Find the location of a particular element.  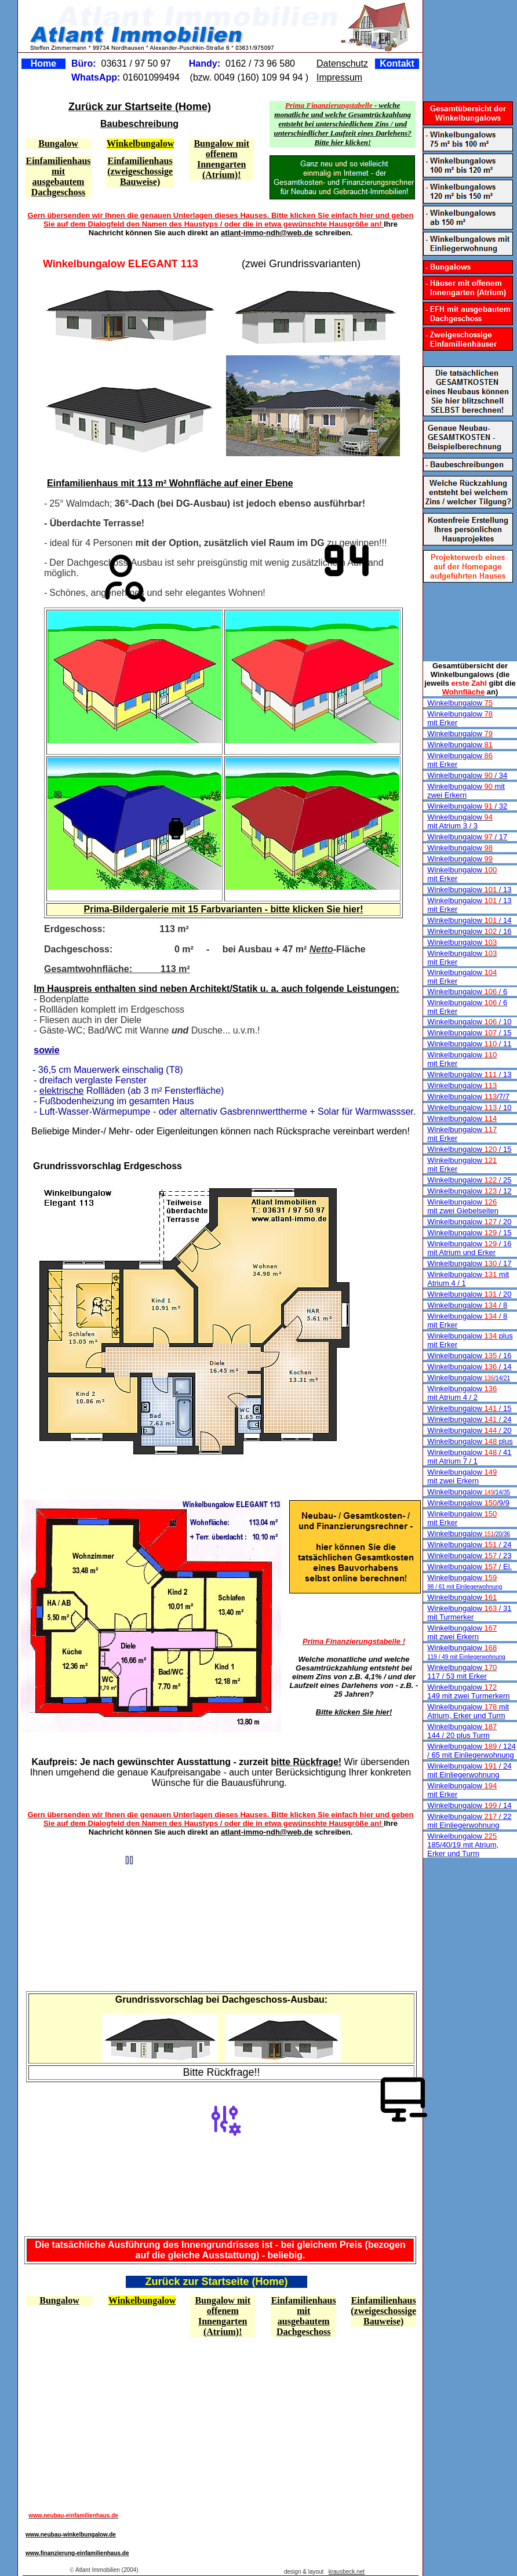

search for a user or contact is located at coordinates (121, 577).